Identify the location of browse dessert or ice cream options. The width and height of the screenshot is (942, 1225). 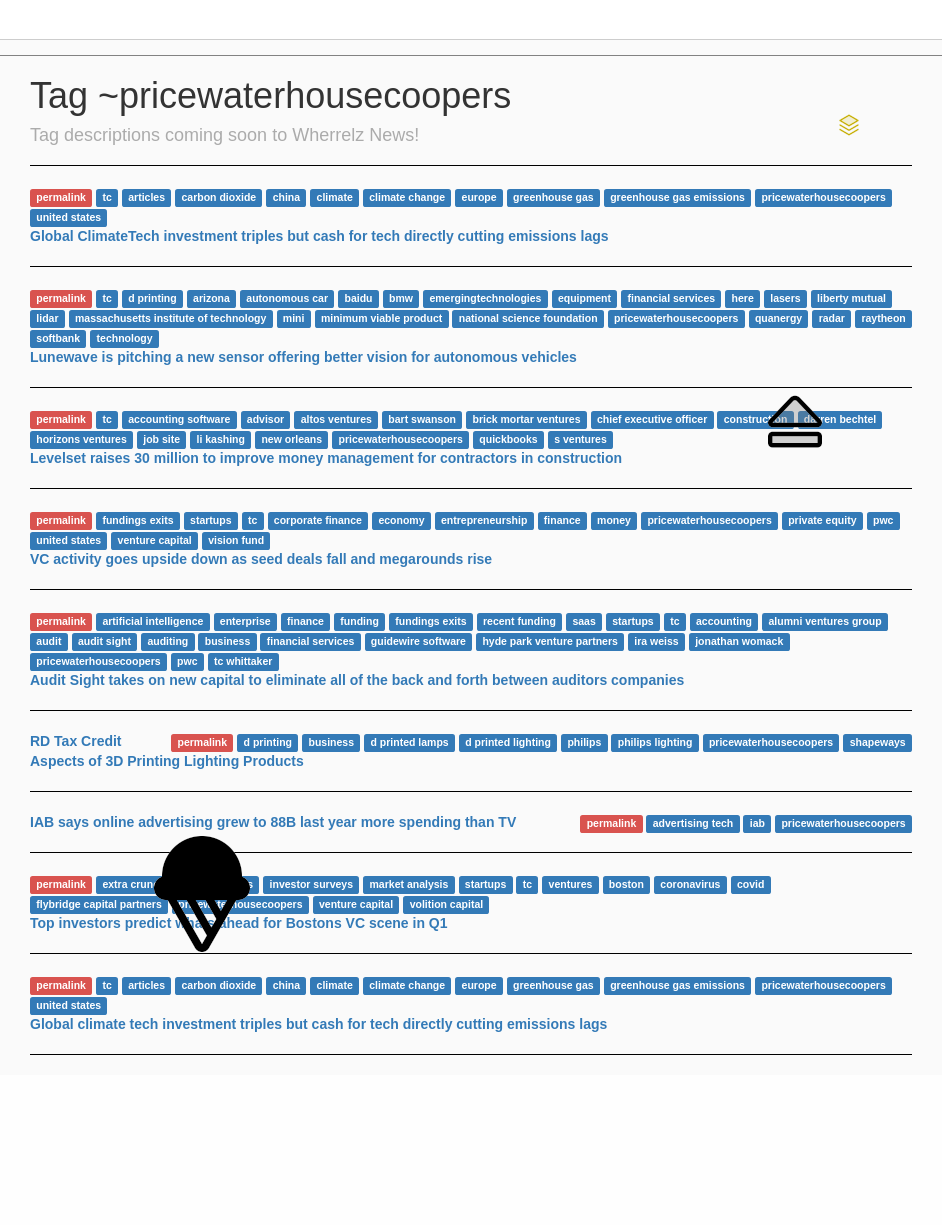
(202, 892).